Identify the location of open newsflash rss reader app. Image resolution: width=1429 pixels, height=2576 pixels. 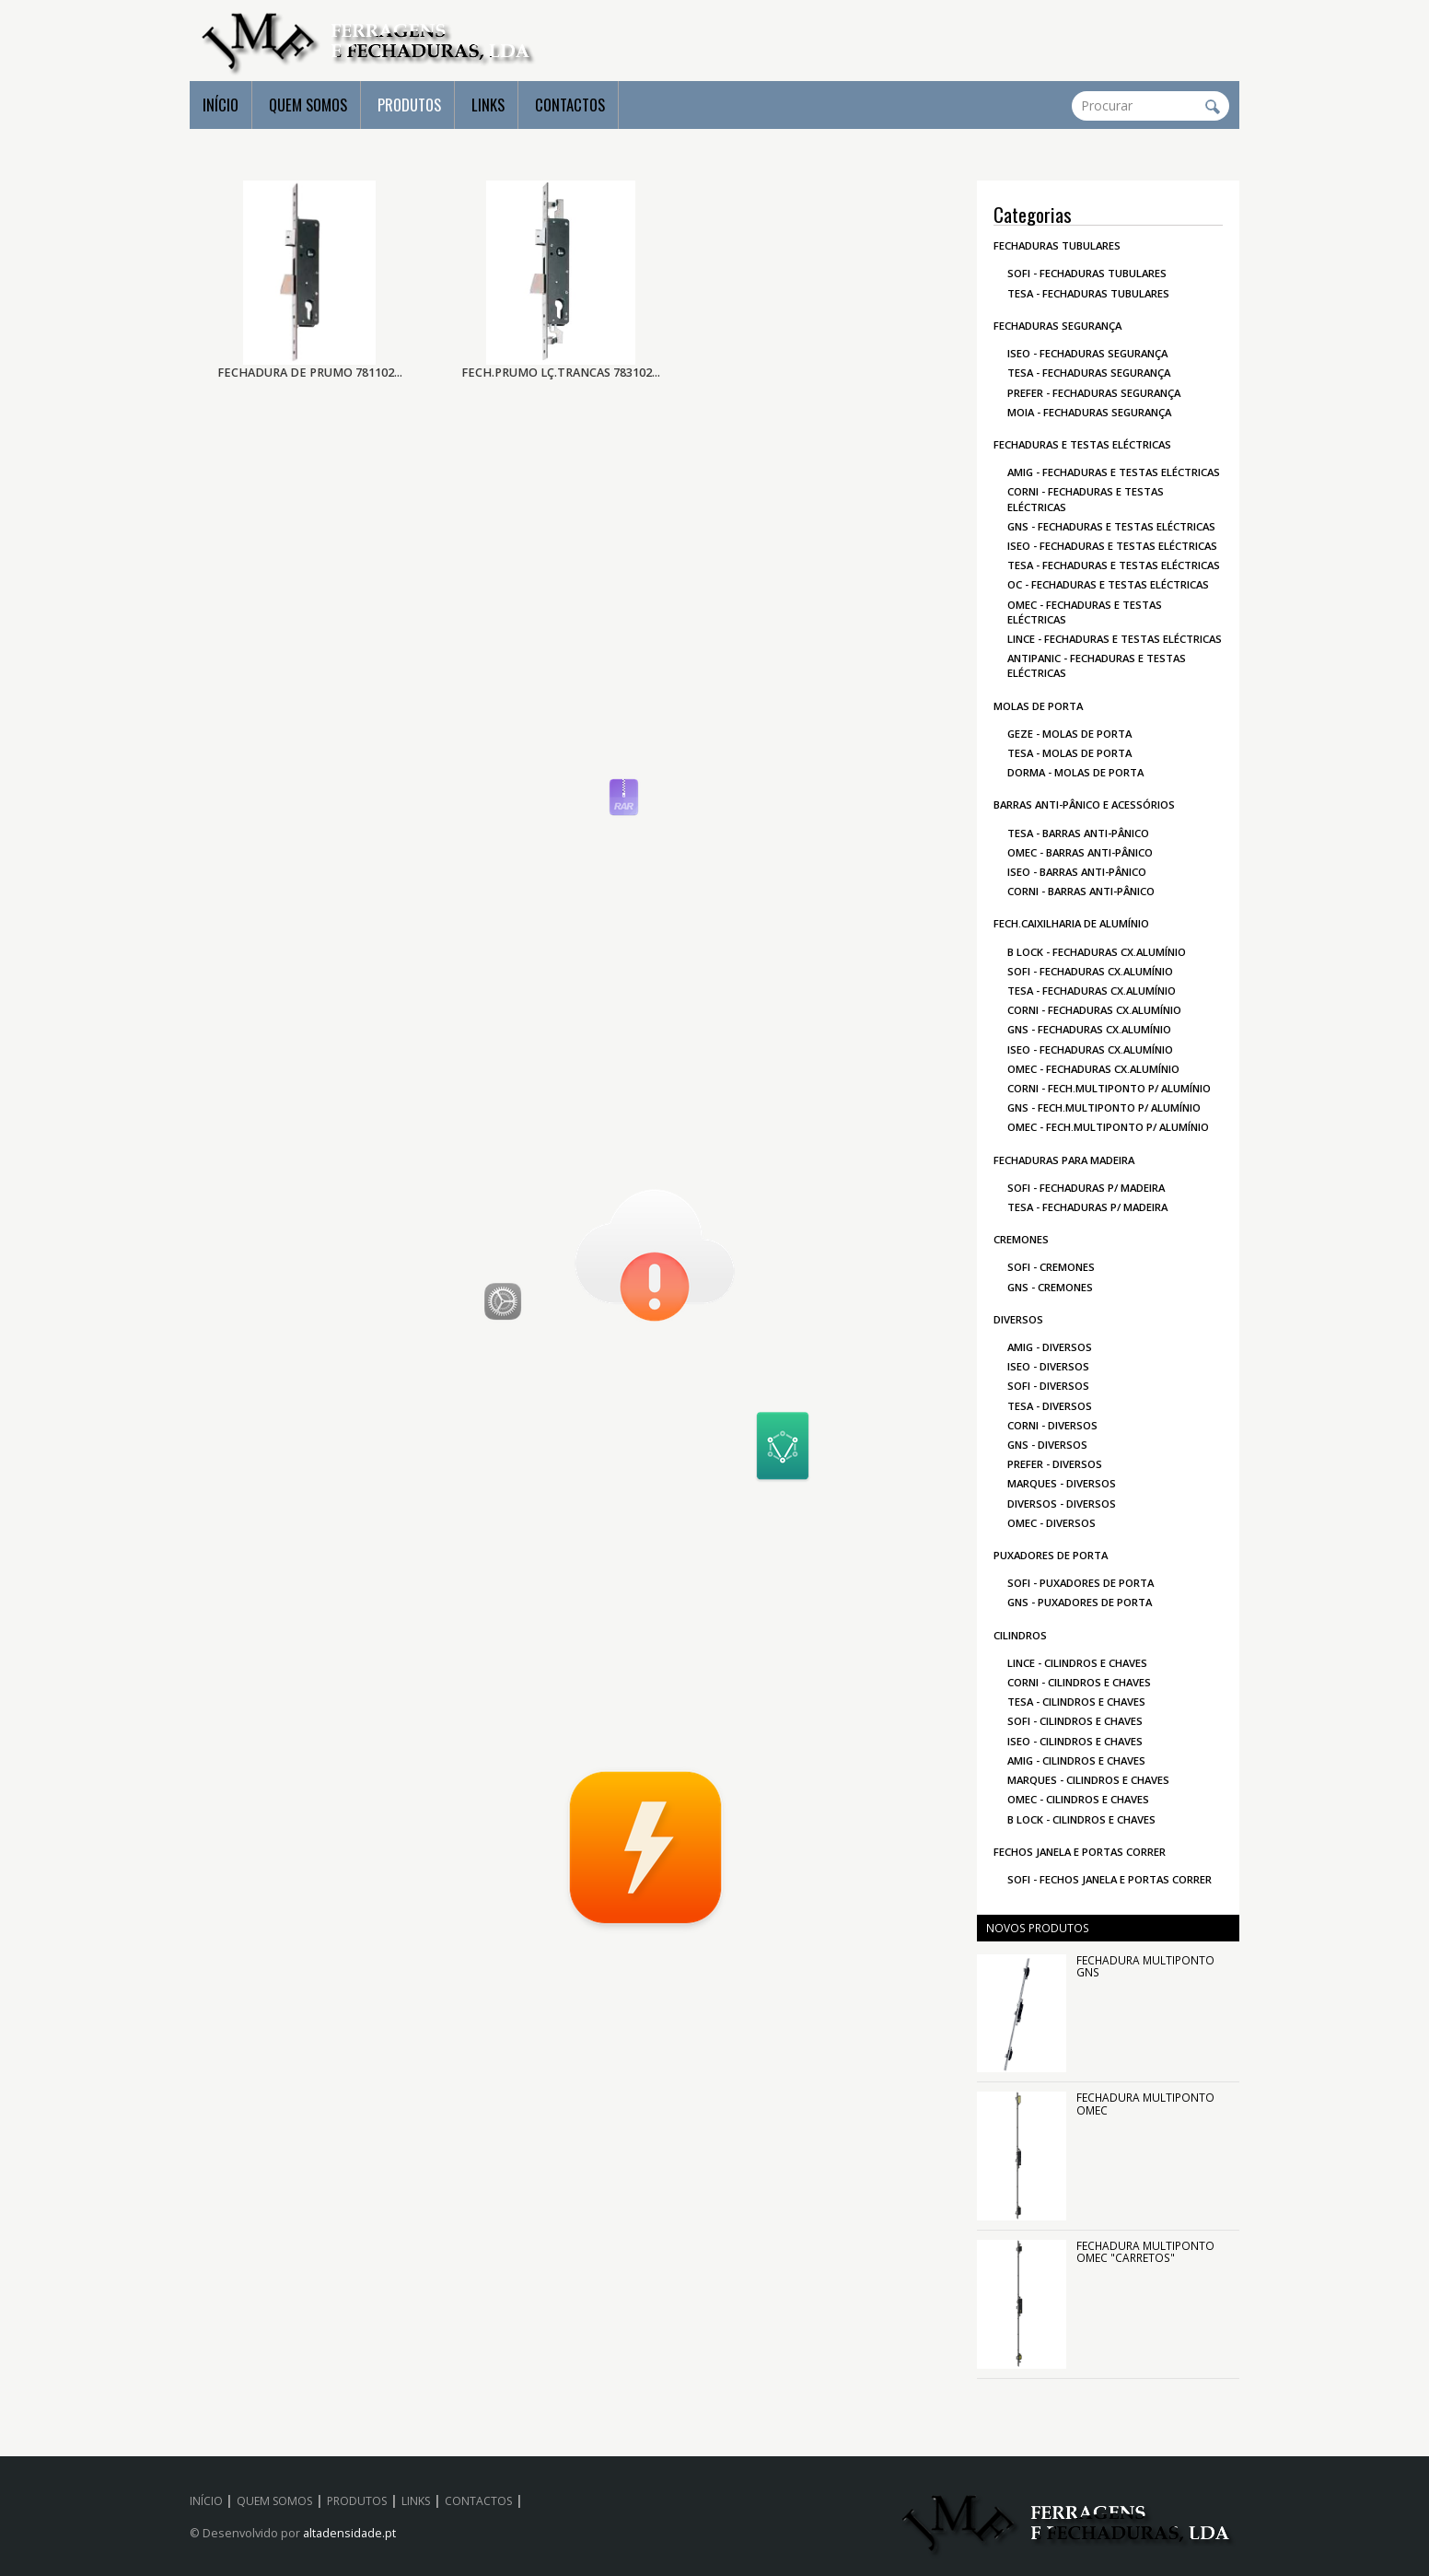
(645, 1847).